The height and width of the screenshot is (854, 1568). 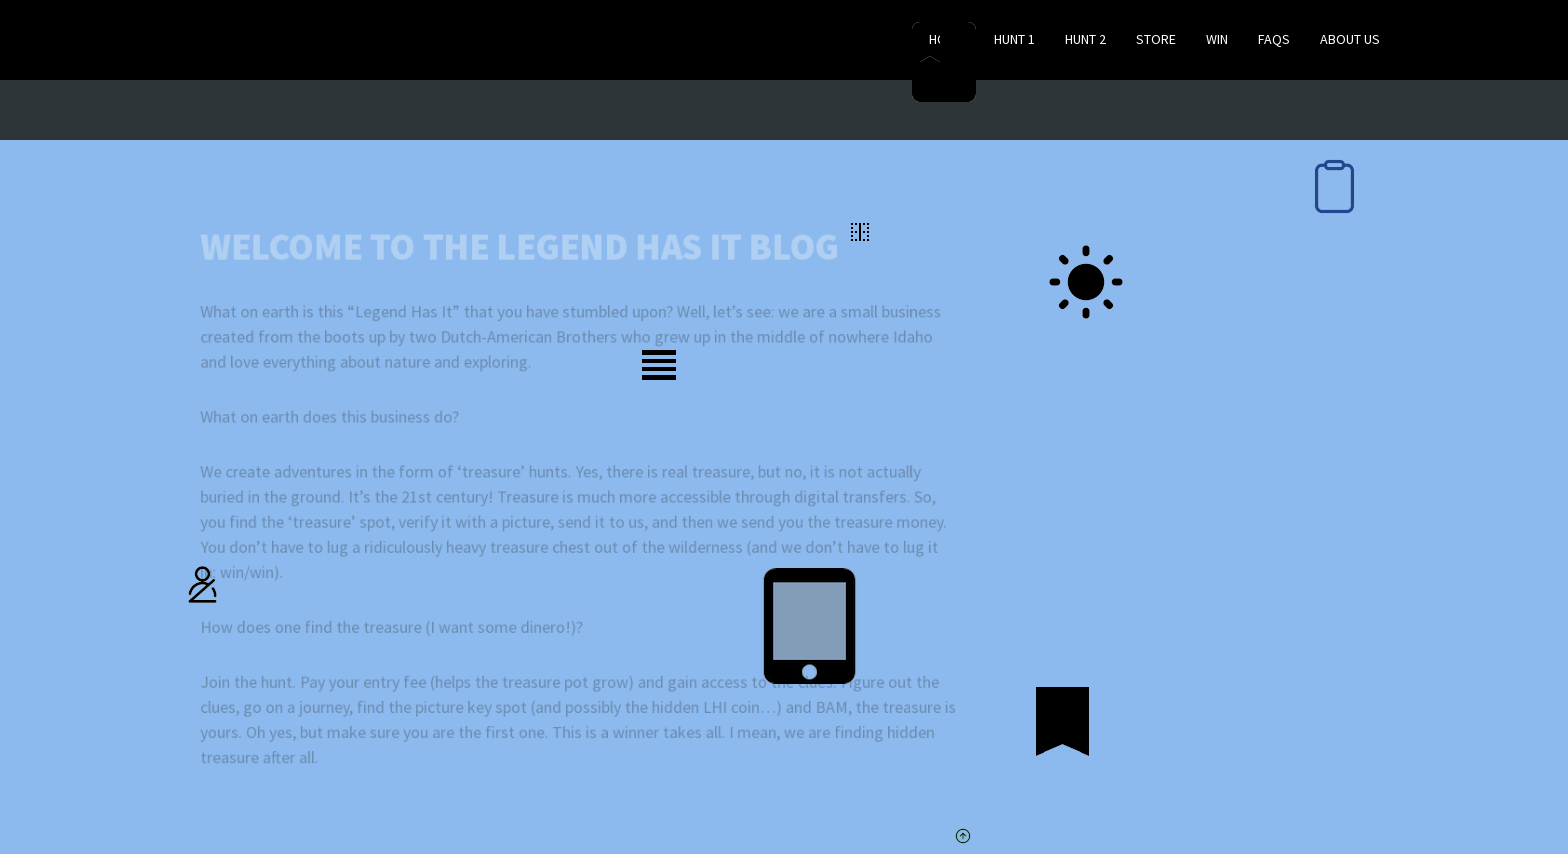 What do you see at coordinates (860, 232) in the screenshot?
I see `add a vertical border to selected cells` at bounding box center [860, 232].